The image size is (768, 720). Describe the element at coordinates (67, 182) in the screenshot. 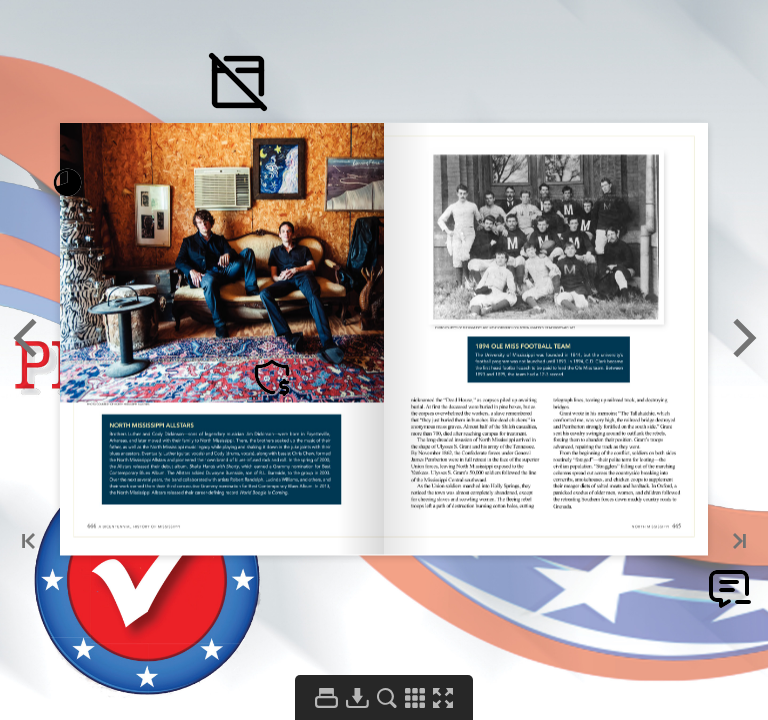

I see `indicates 70% progress or completion` at that location.